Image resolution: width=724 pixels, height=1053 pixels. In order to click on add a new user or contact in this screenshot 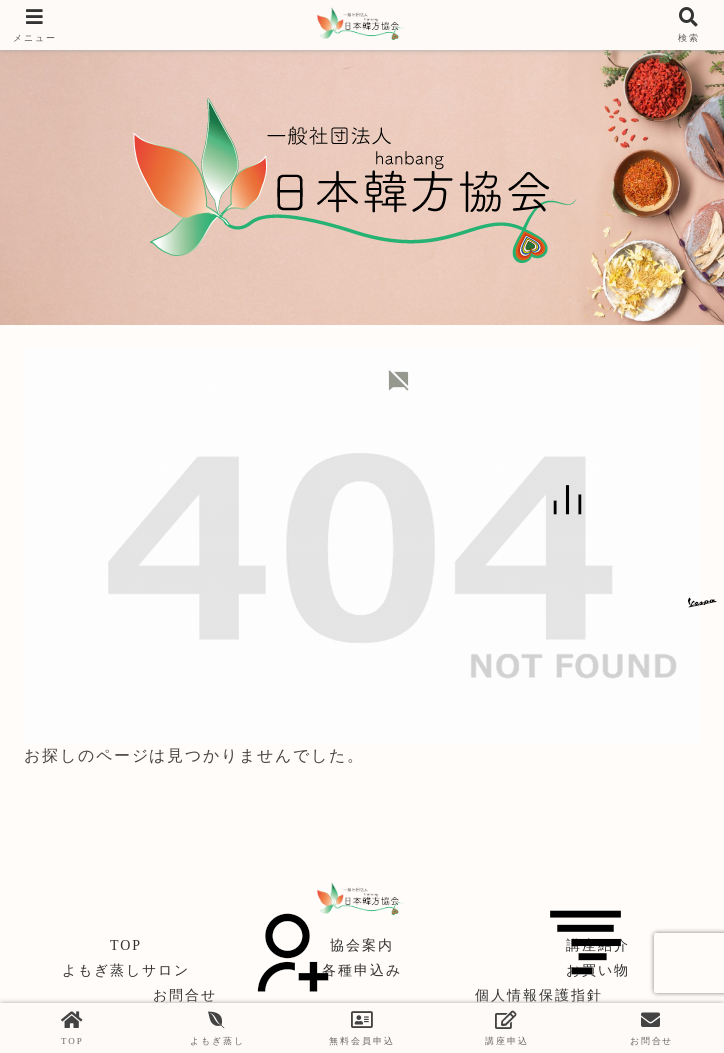, I will do `click(287, 954)`.